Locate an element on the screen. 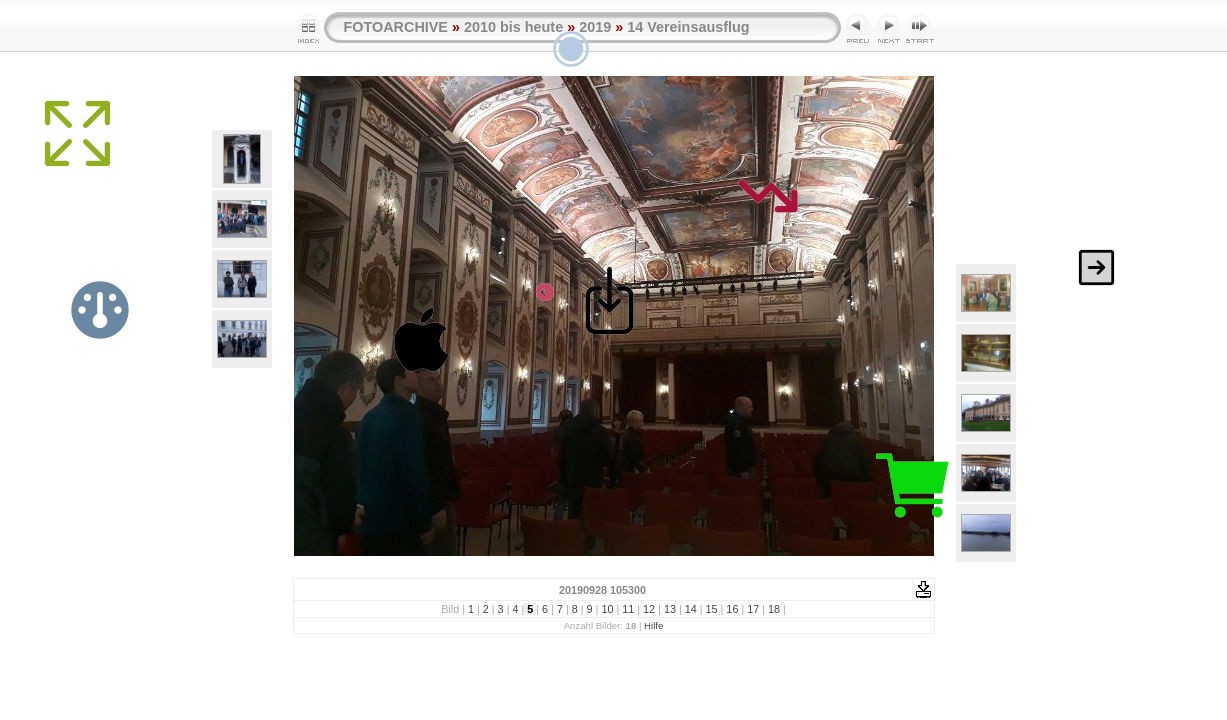  view dashboard or control panel is located at coordinates (100, 310).